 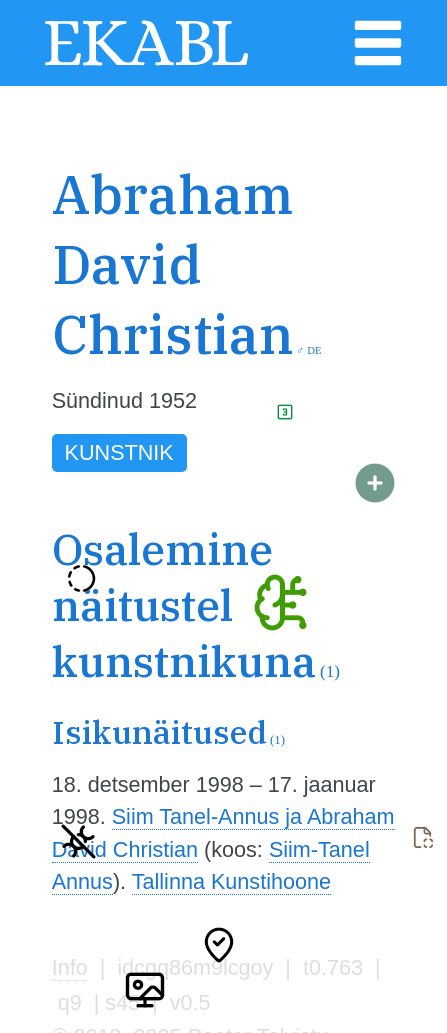 I want to click on change desktop wallpaper, so click(x=145, y=990).